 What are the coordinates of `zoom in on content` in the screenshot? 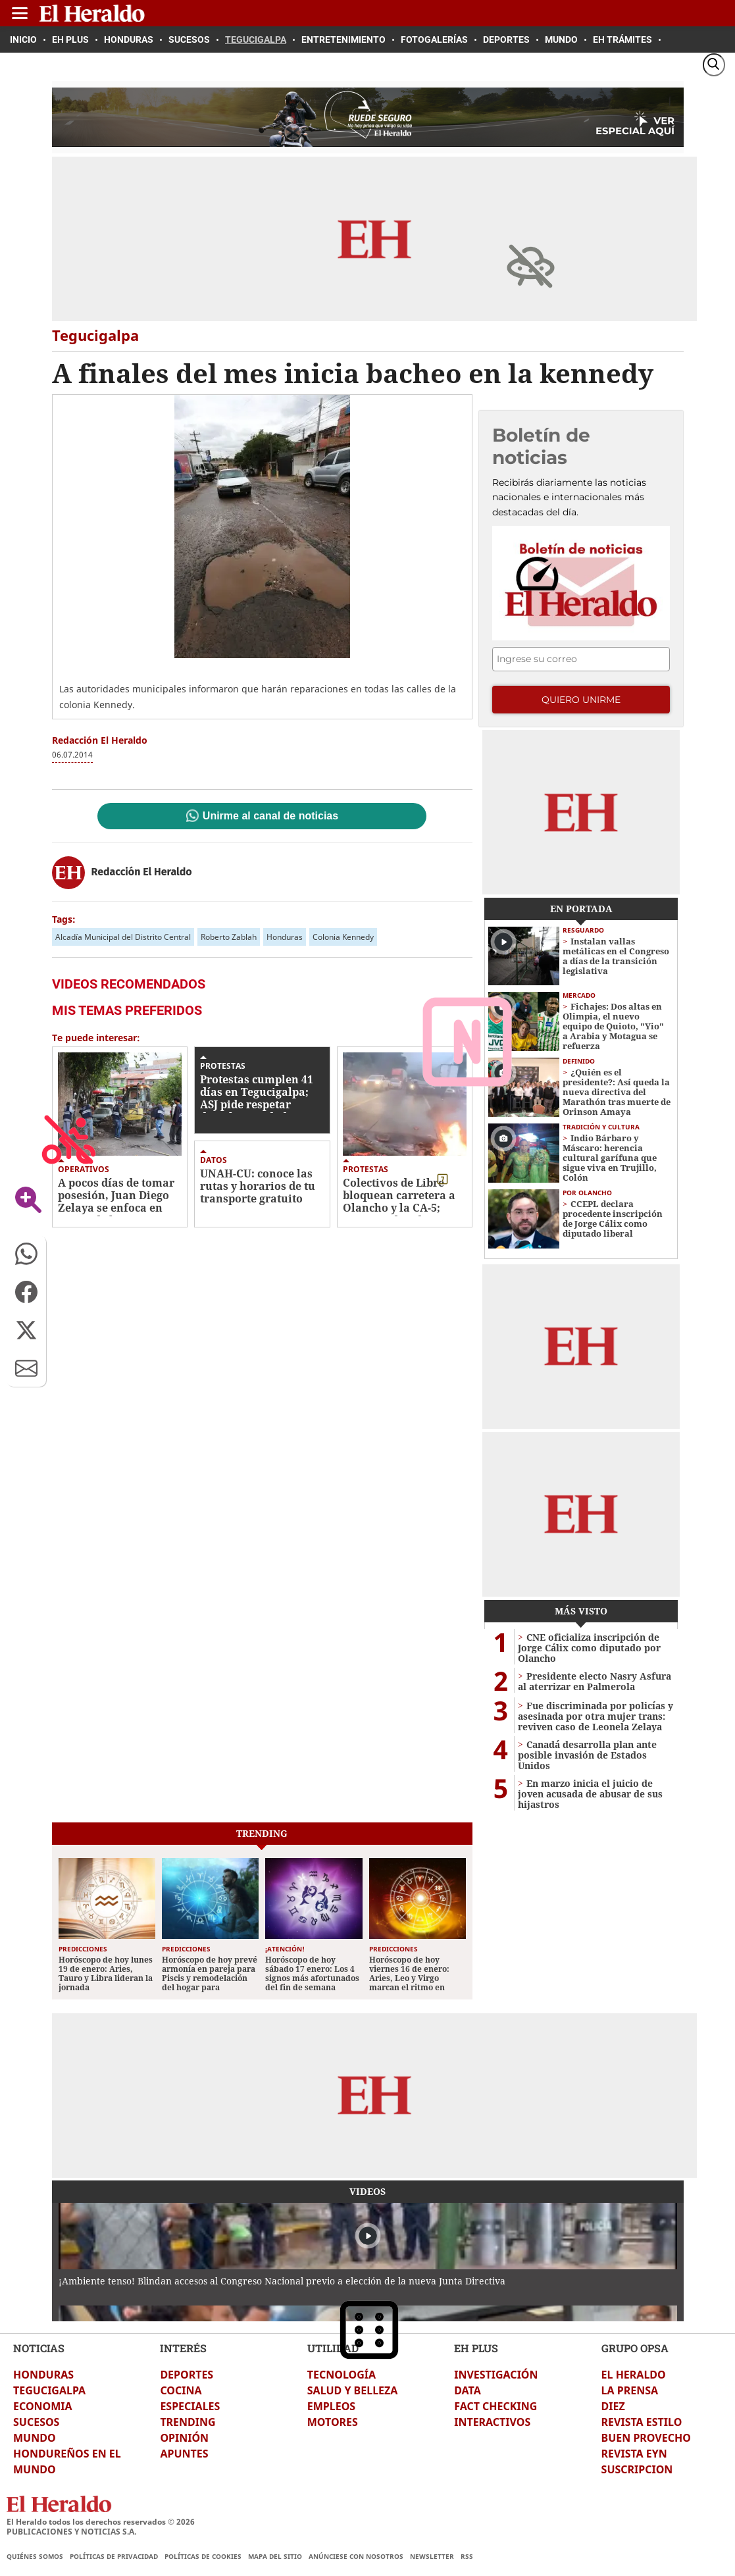 It's located at (28, 1200).